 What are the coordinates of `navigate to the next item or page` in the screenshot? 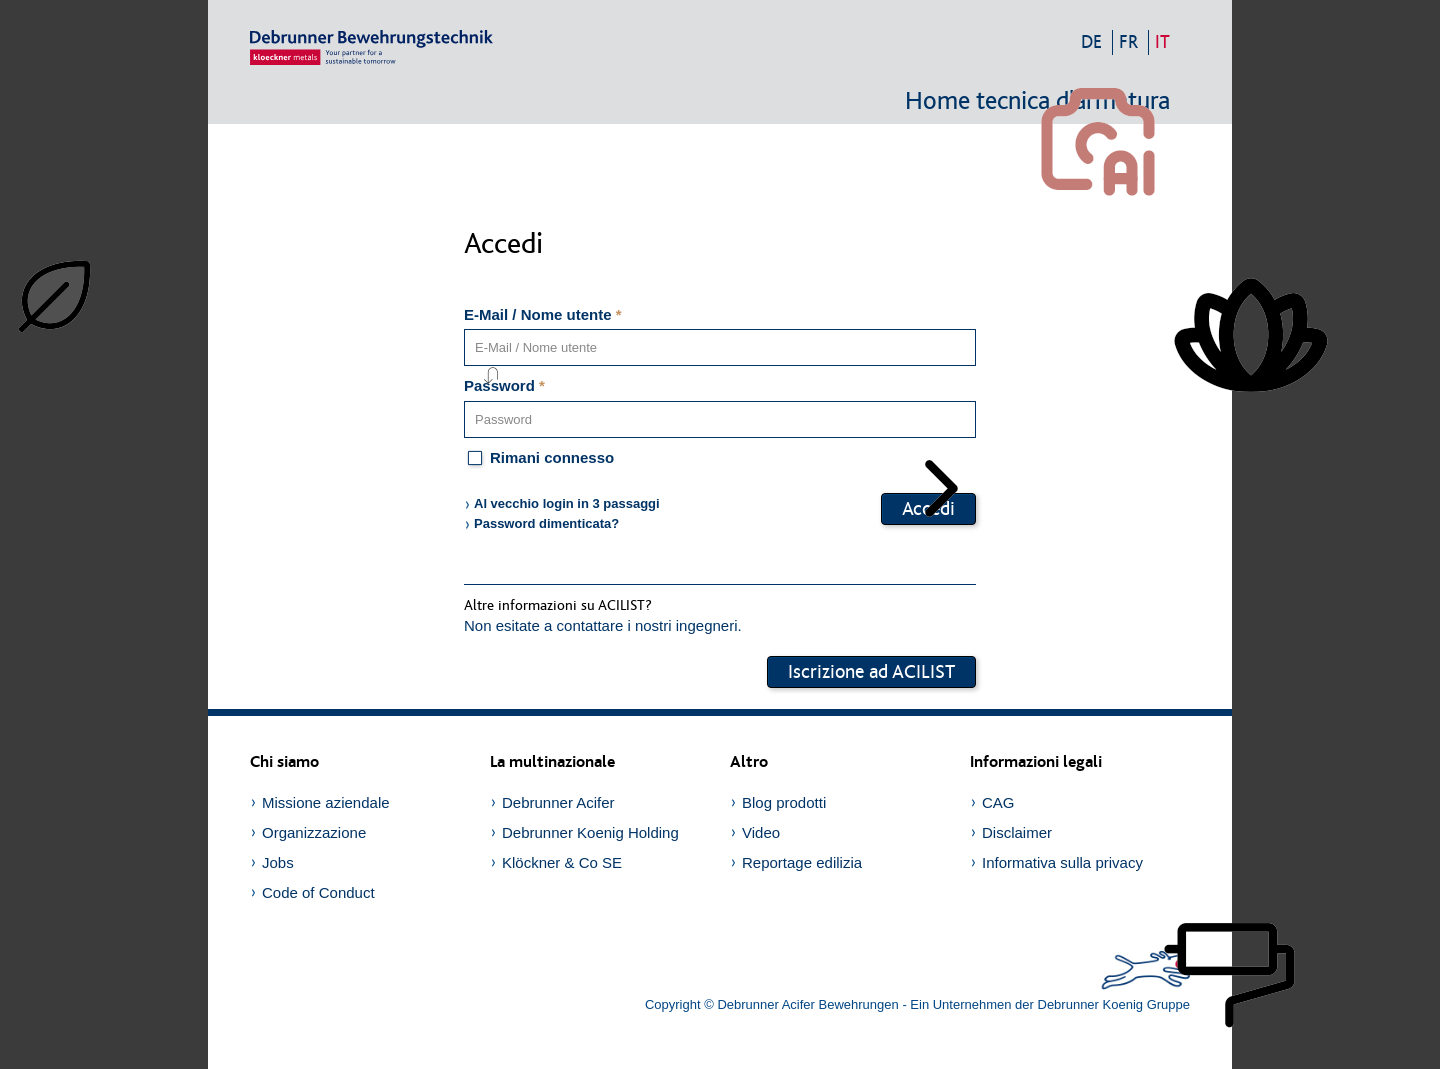 It's located at (936, 488).